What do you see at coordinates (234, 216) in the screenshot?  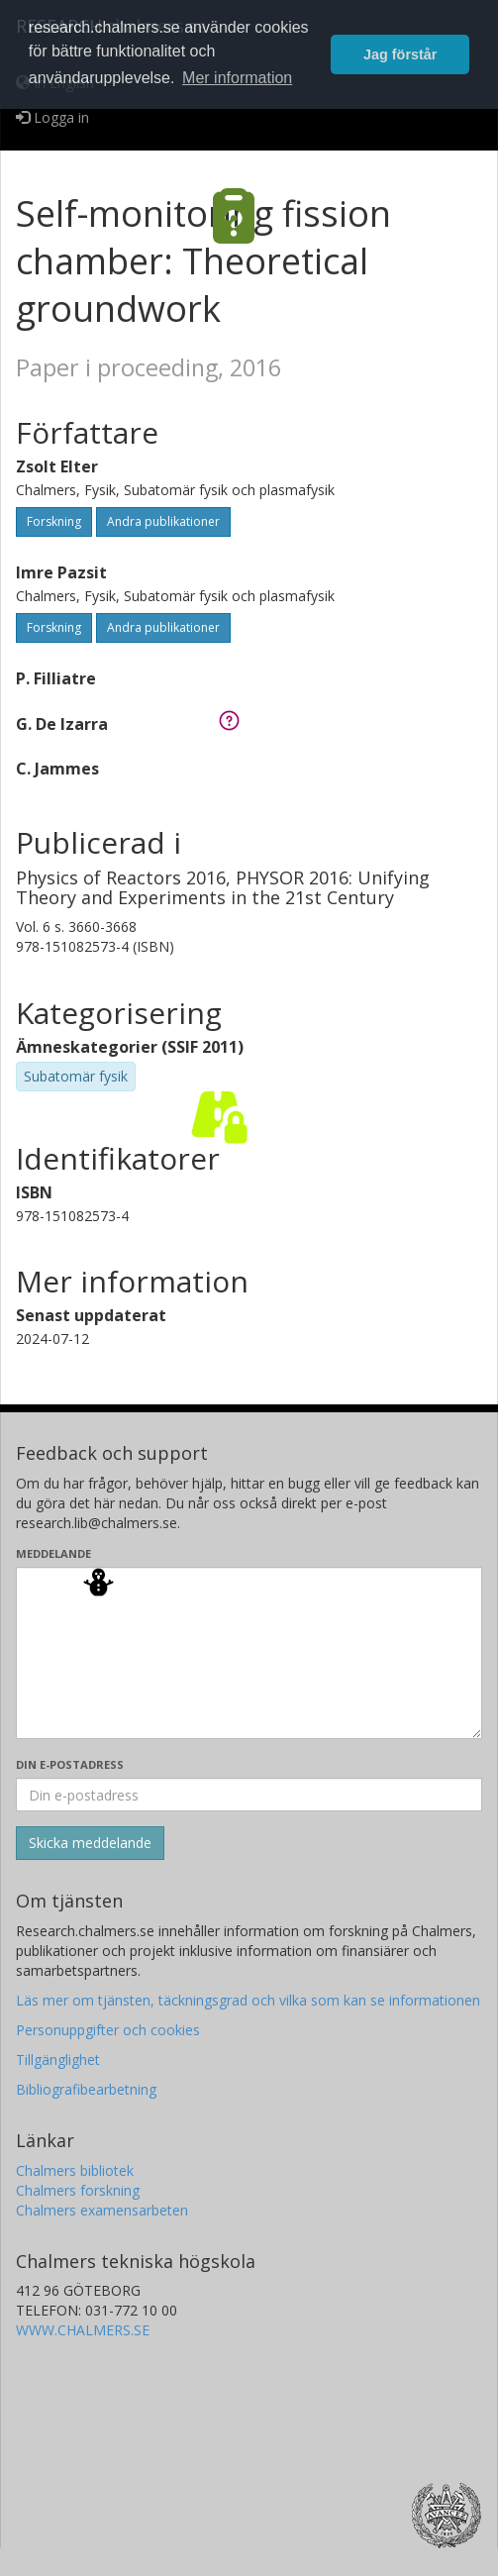 I see `view unanswered or pending form questions` at bounding box center [234, 216].